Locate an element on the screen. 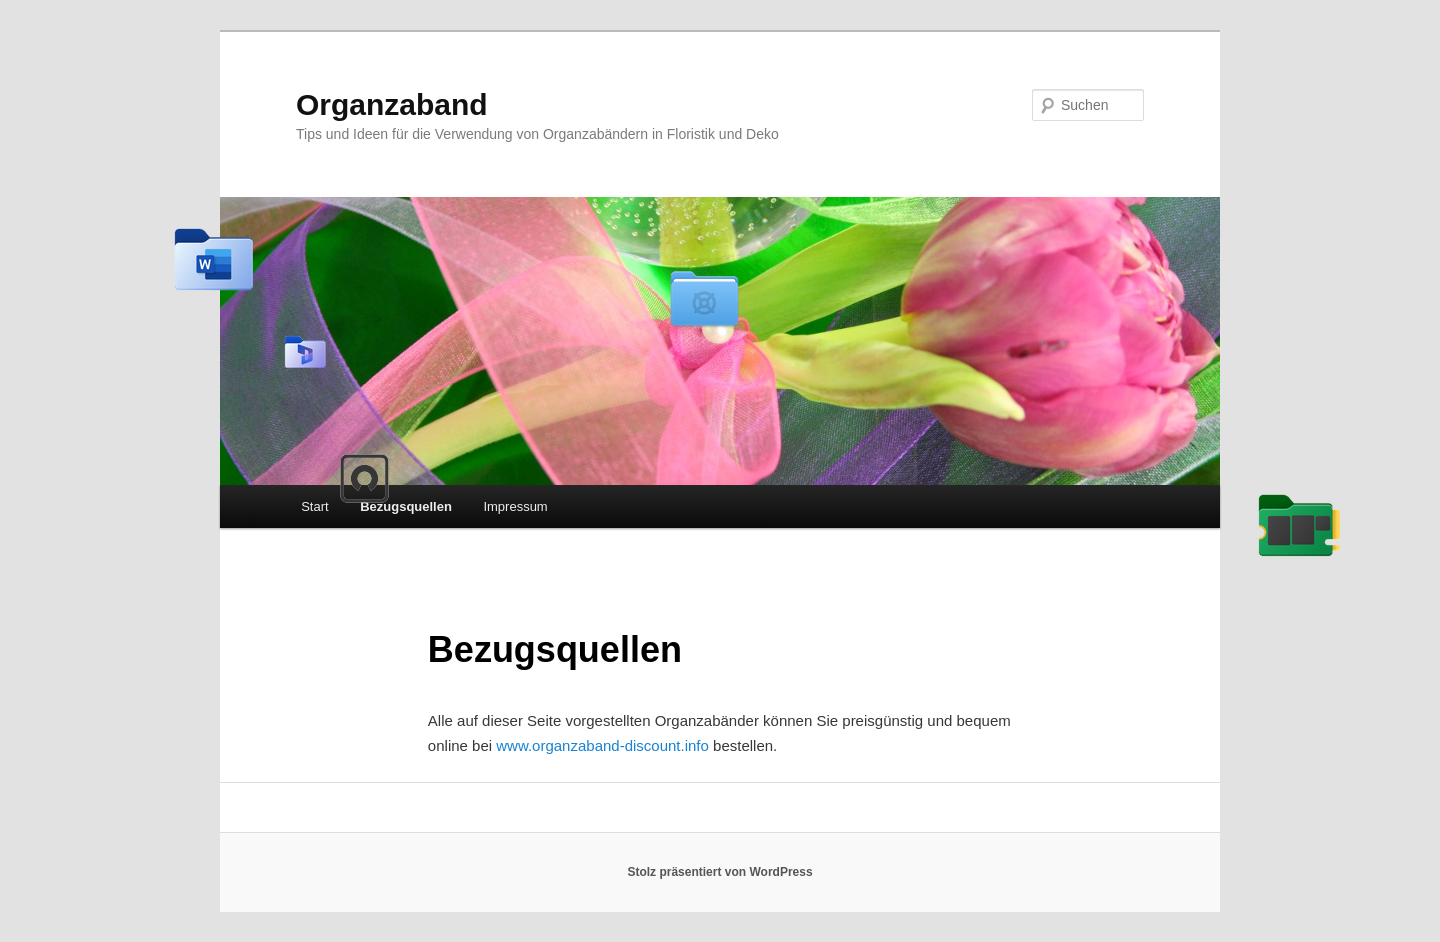 The width and height of the screenshot is (1440, 942). folder containing NVMe SSD storage files is located at coordinates (1297, 527).